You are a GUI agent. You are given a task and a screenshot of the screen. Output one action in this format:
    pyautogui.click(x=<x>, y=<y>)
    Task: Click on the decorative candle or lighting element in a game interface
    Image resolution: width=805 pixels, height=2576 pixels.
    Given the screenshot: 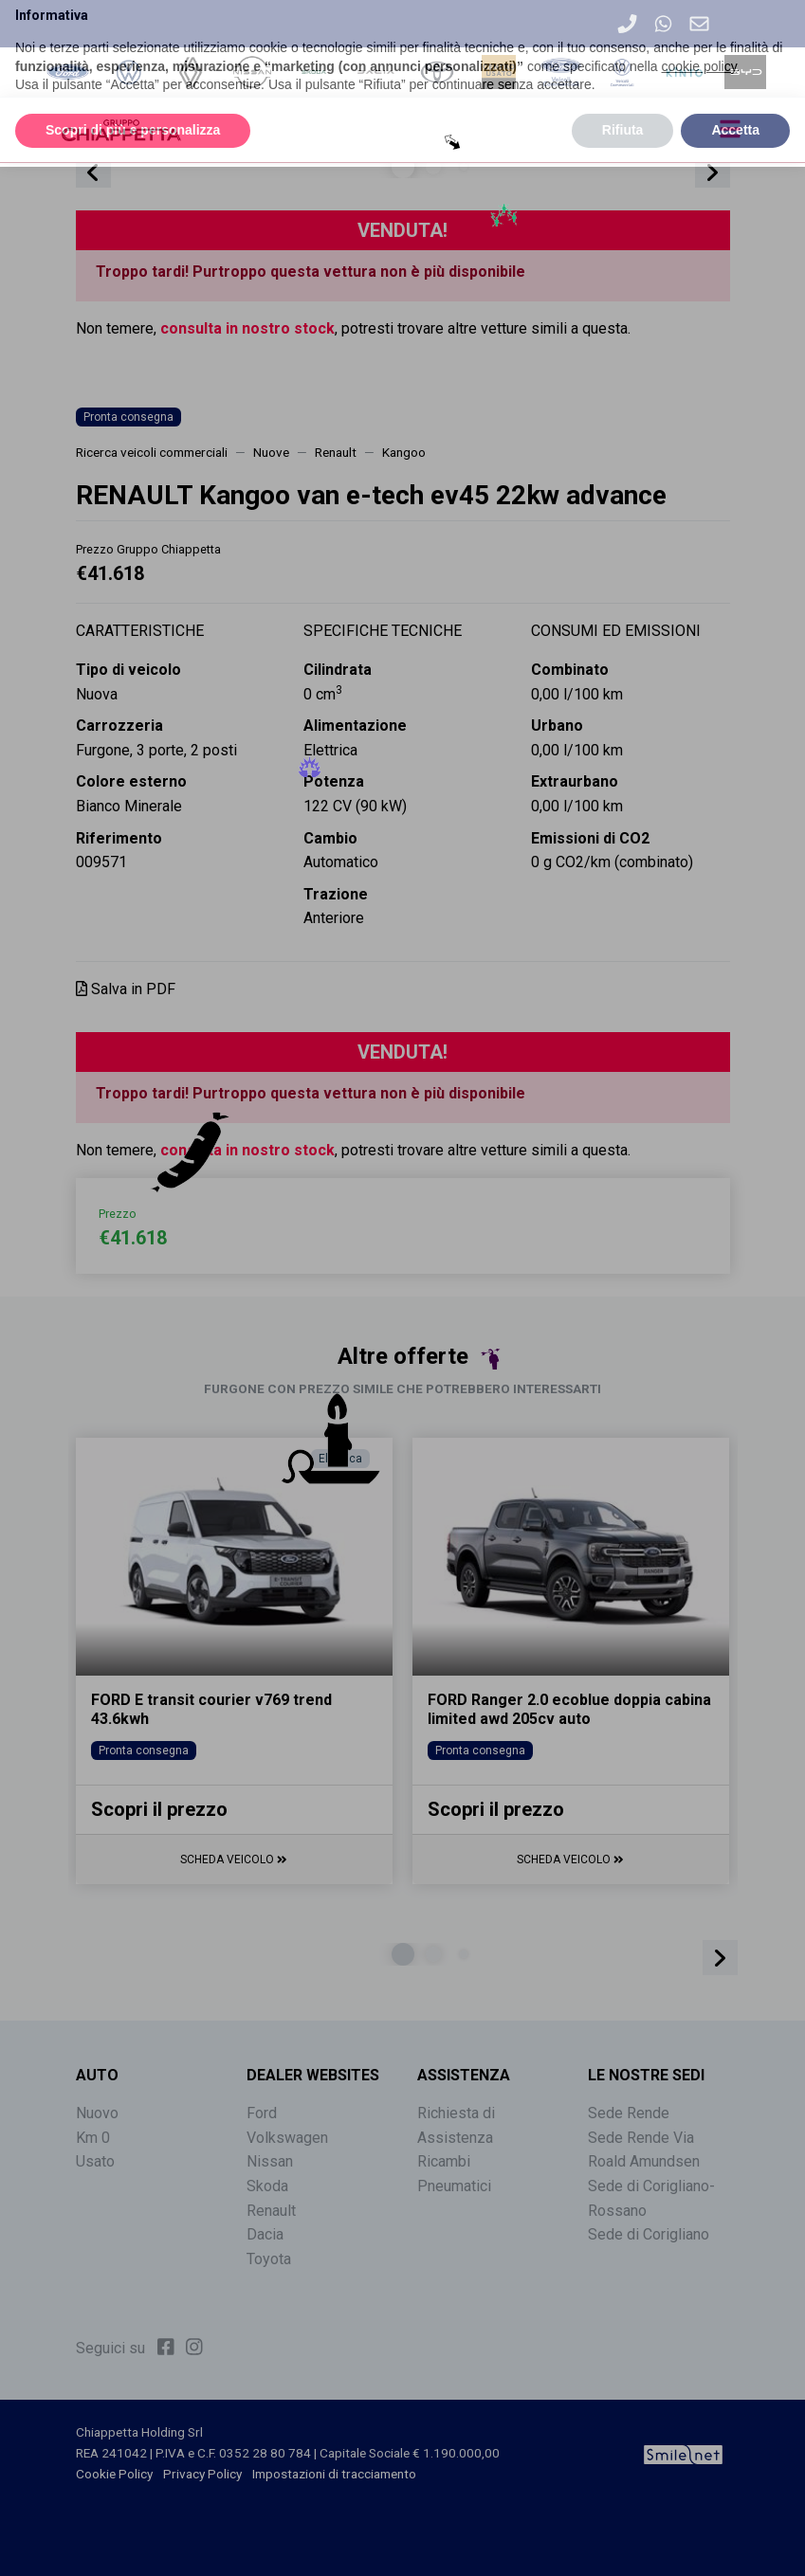 What is the action you would take?
    pyautogui.click(x=330, y=1443)
    